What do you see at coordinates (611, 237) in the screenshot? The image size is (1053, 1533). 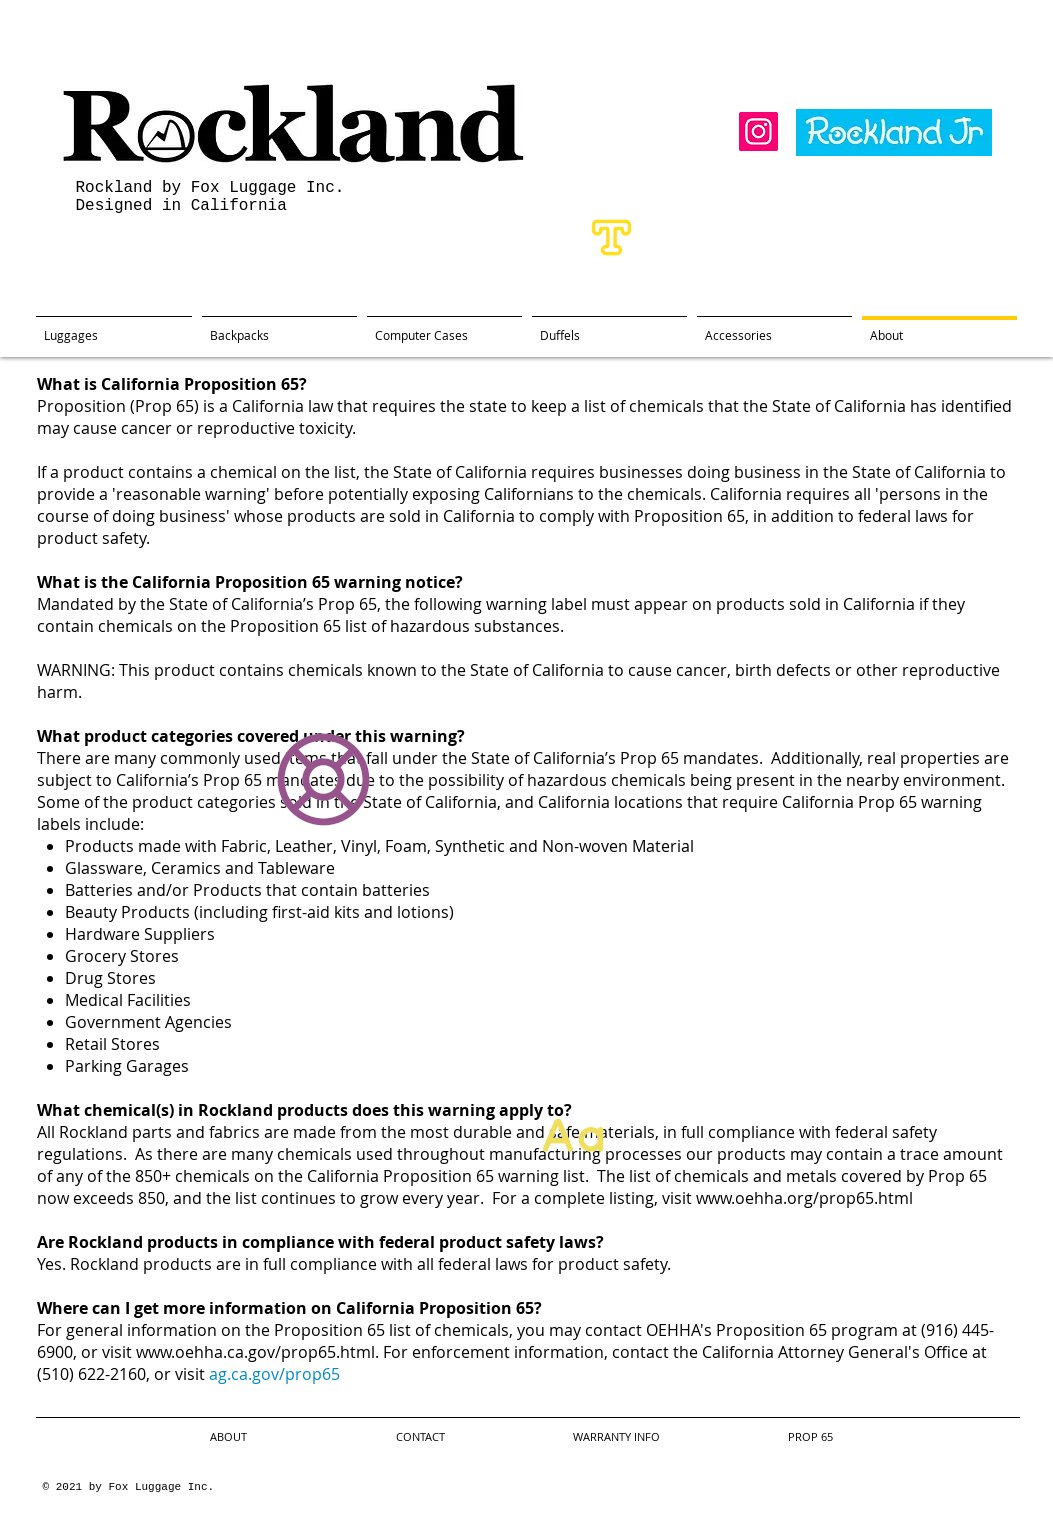 I see `access text formatting options` at bounding box center [611, 237].